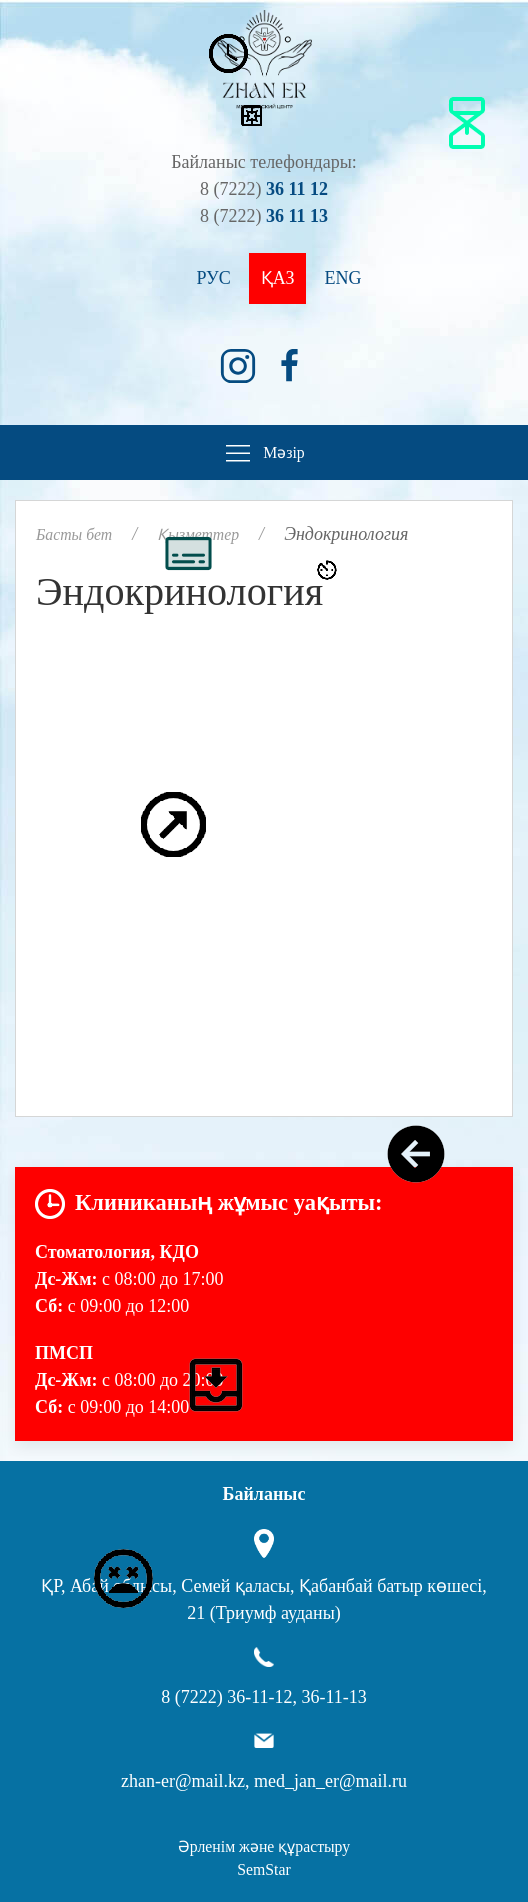  Describe the element at coordinates (467, 123) in the screenshot. I see `indicates a process is in progress` at that location.